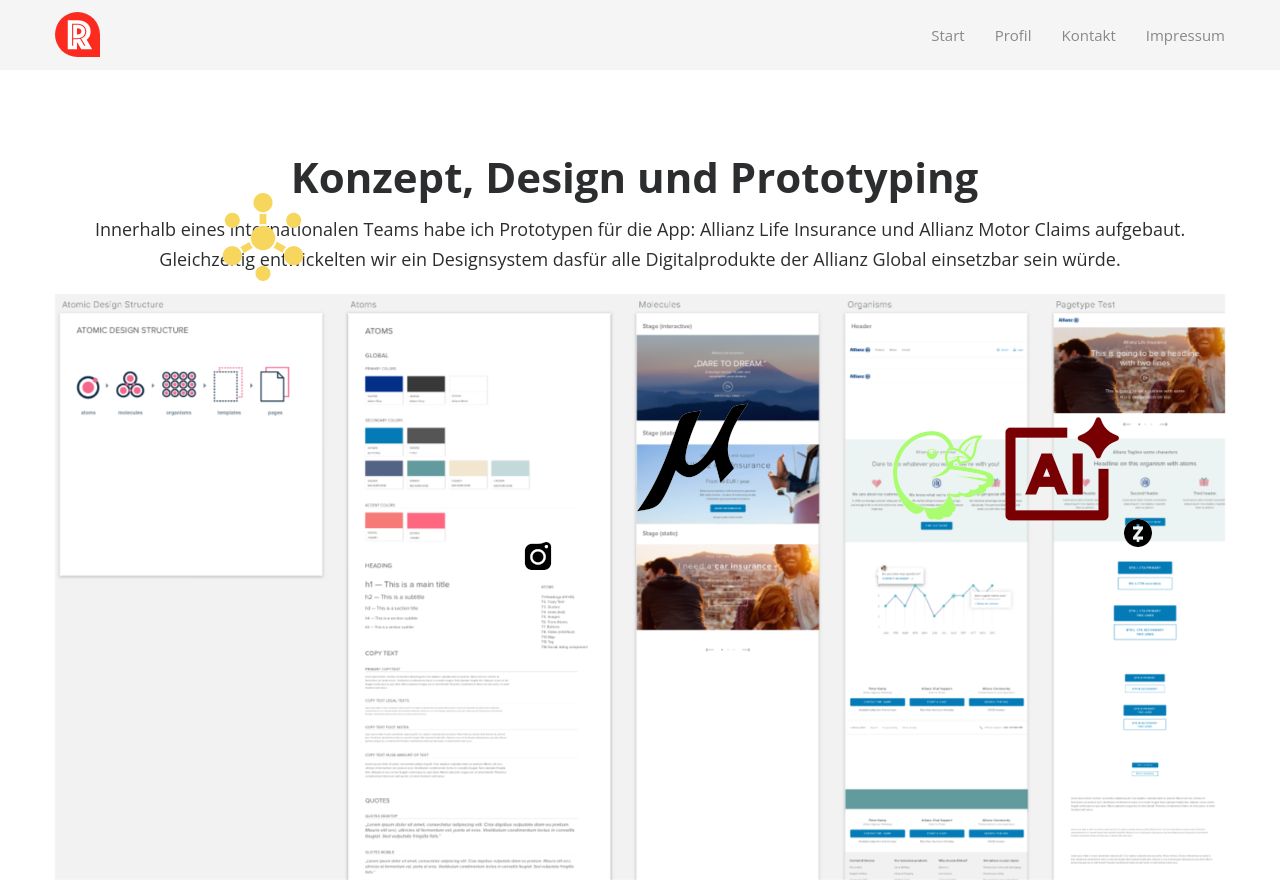 Image resolution: width=1280 pixels, height=880 pixels. I want to click on google cloud pub/sub service logo, so click(263, 237).